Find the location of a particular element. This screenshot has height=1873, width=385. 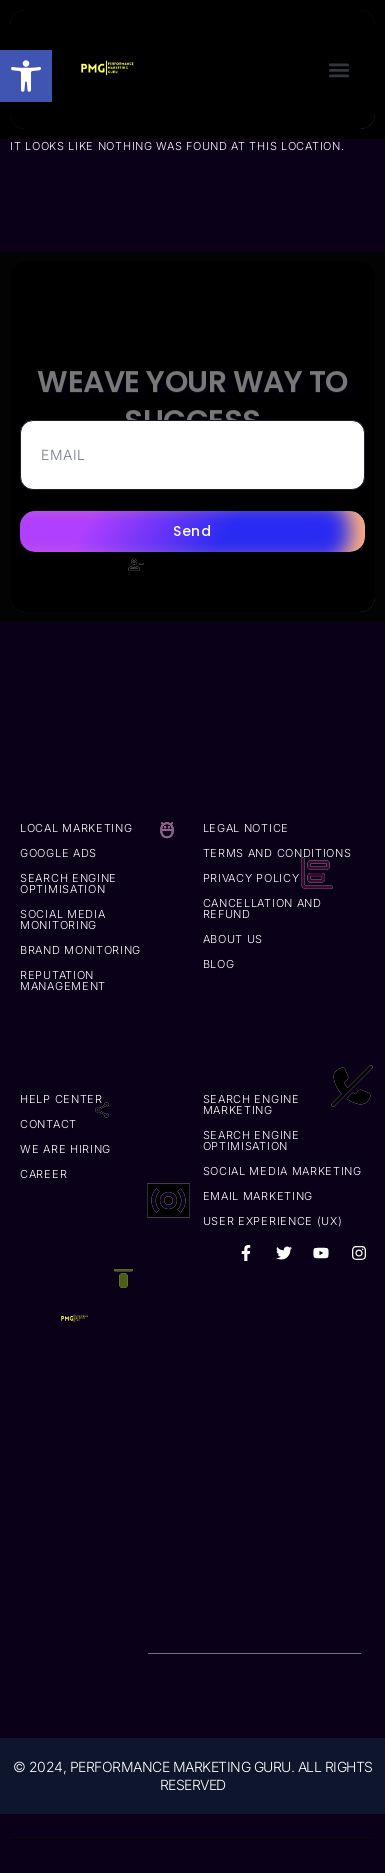

remove a contact or friend is located at coordinates (135, 564).